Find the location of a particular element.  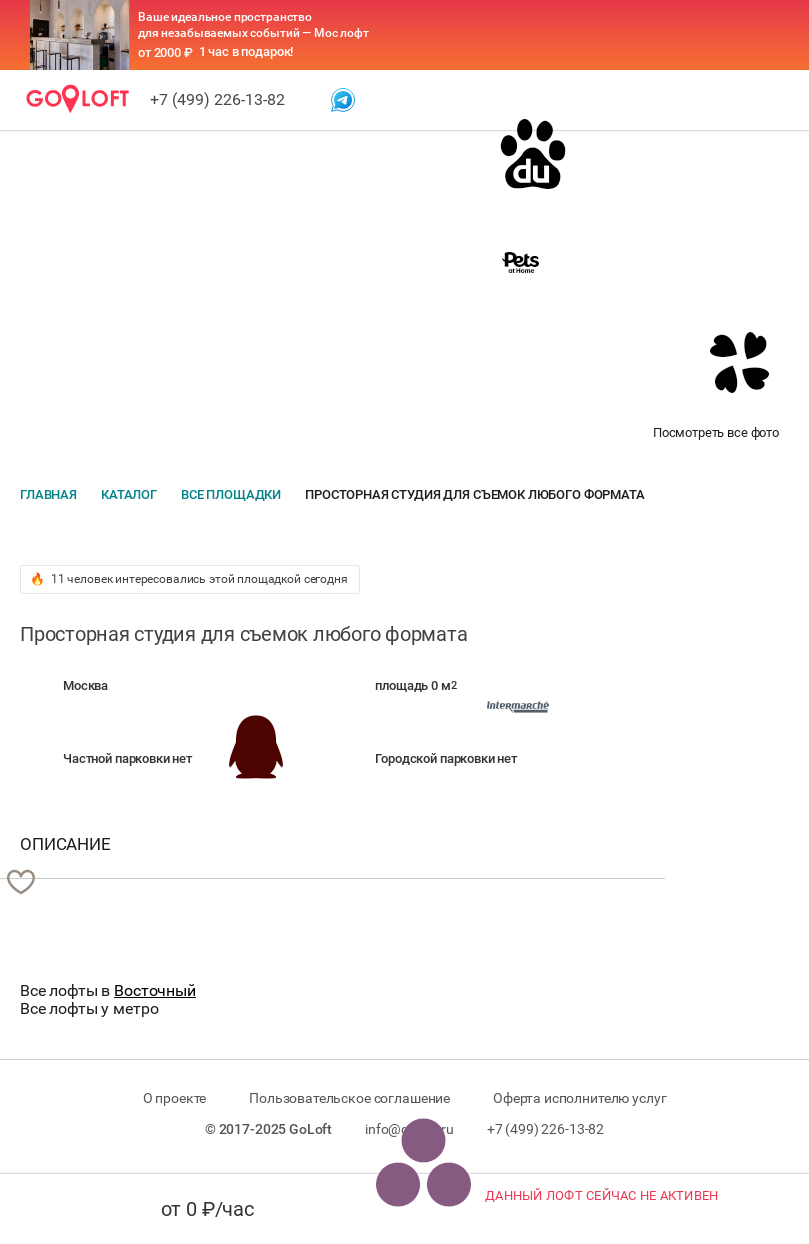

open Baidu search engine is located at coordinates (533, 154).